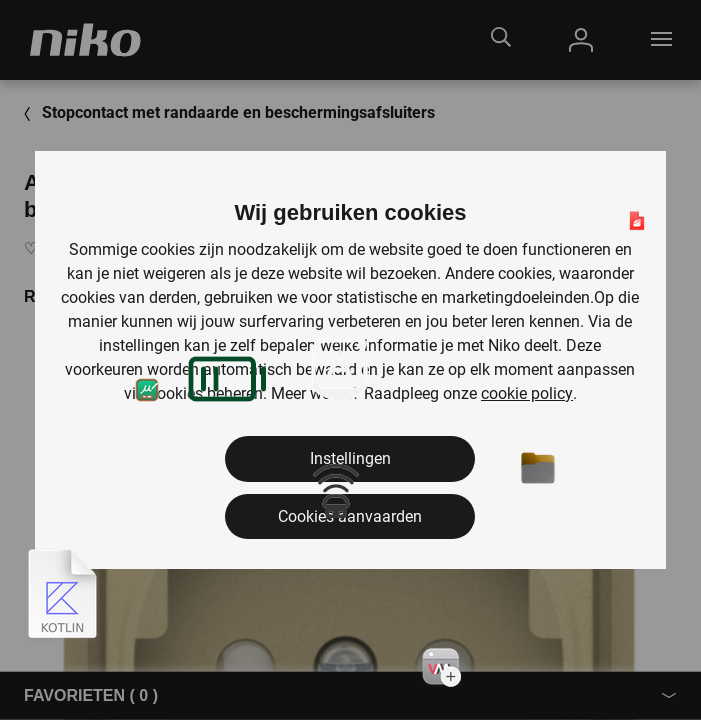 The height and width of the screenshot is (720, 701). What do you see at coordinates (62, 595) in the screenshot?
I see `a kotlin source code file` at bounding box center [62, 595].